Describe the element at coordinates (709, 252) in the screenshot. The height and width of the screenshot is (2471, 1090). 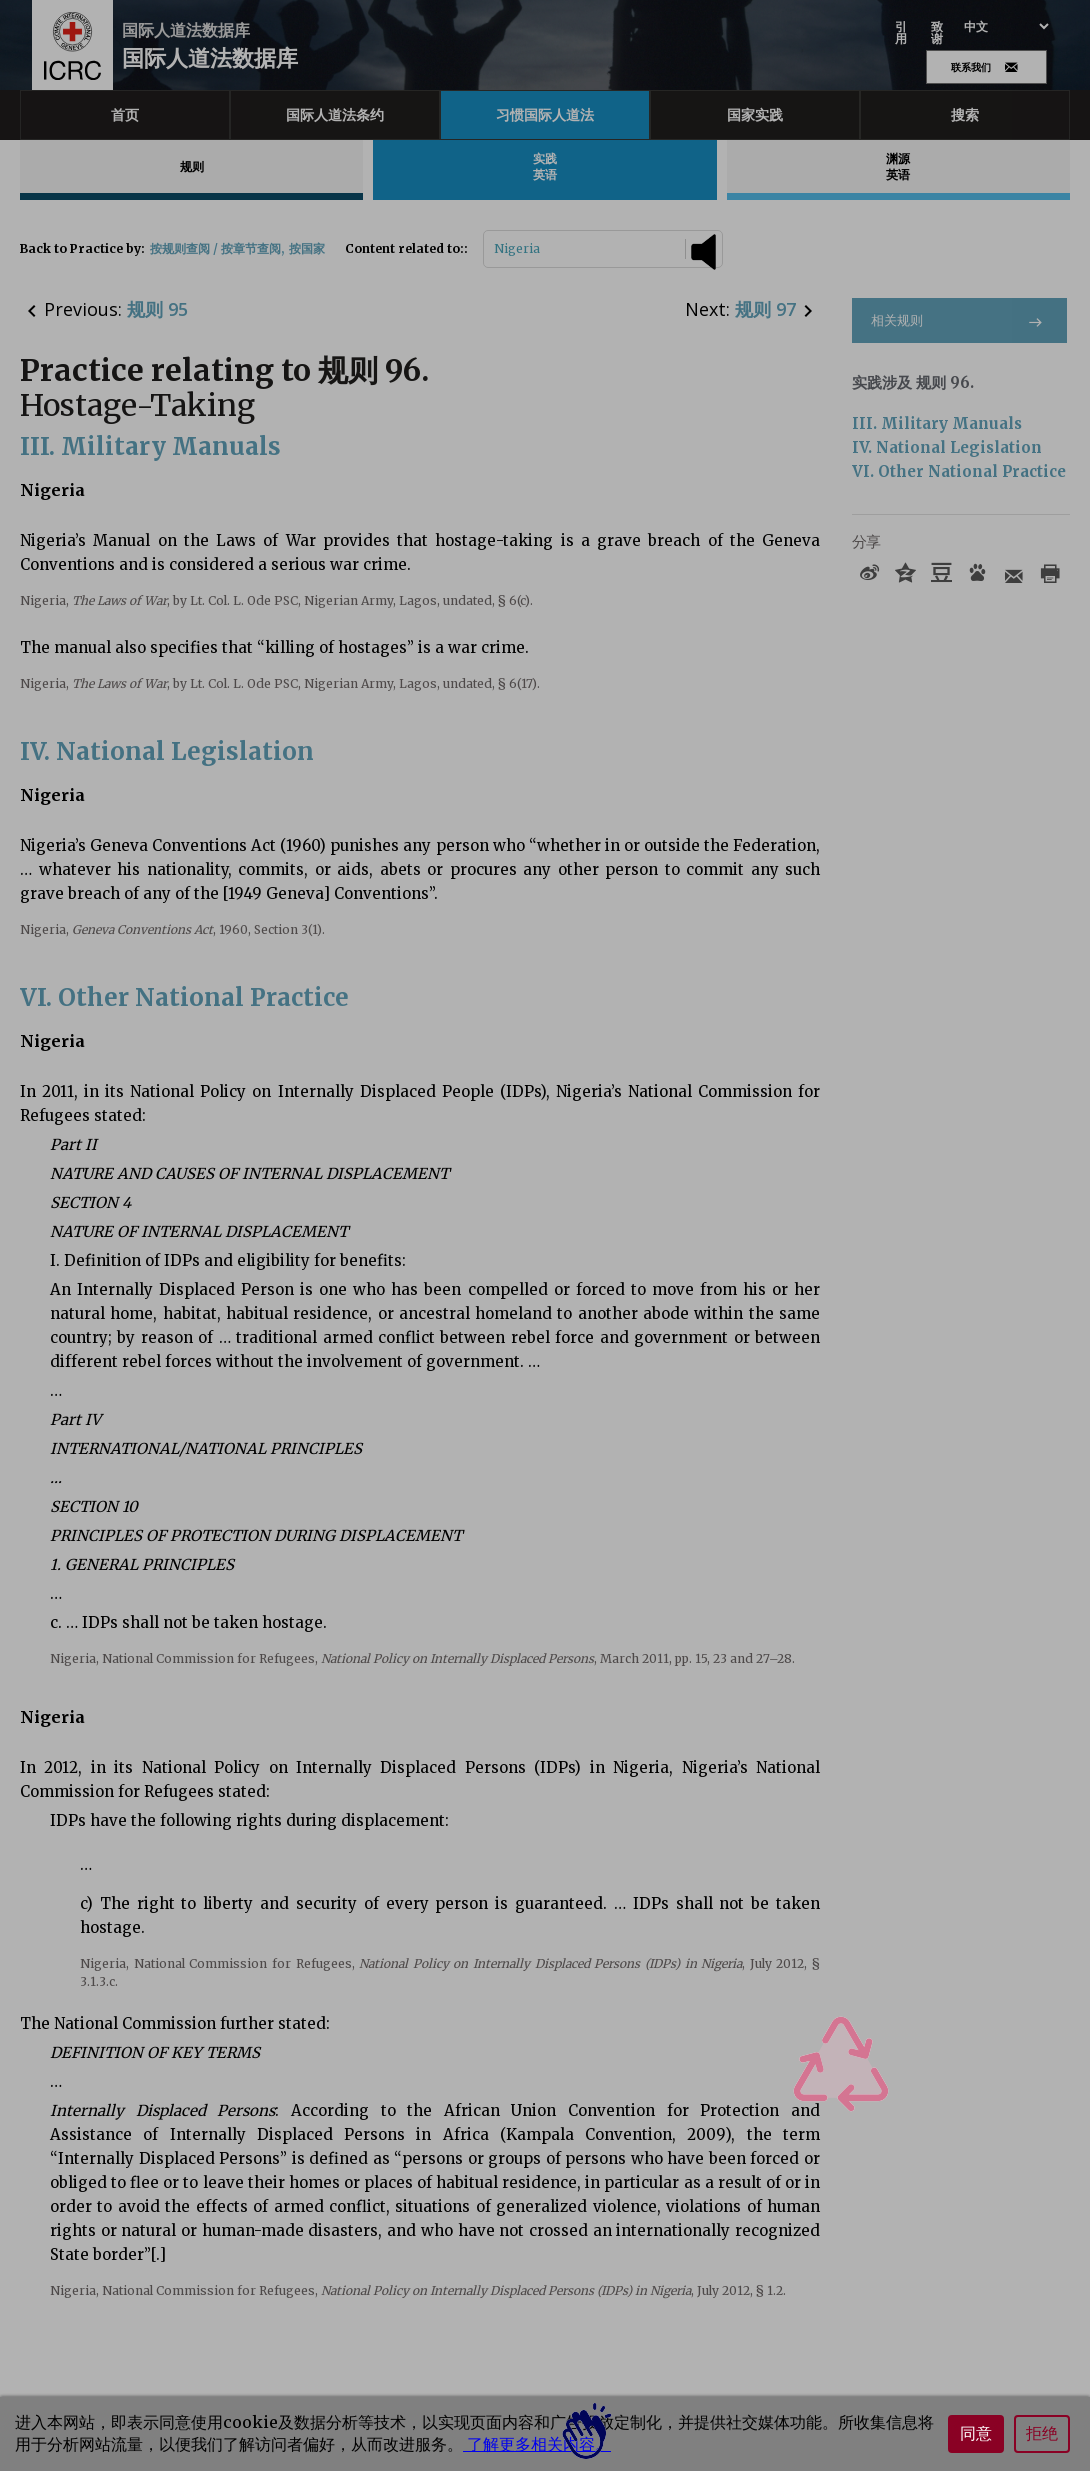
I see `speaker with no audio output` at that location.